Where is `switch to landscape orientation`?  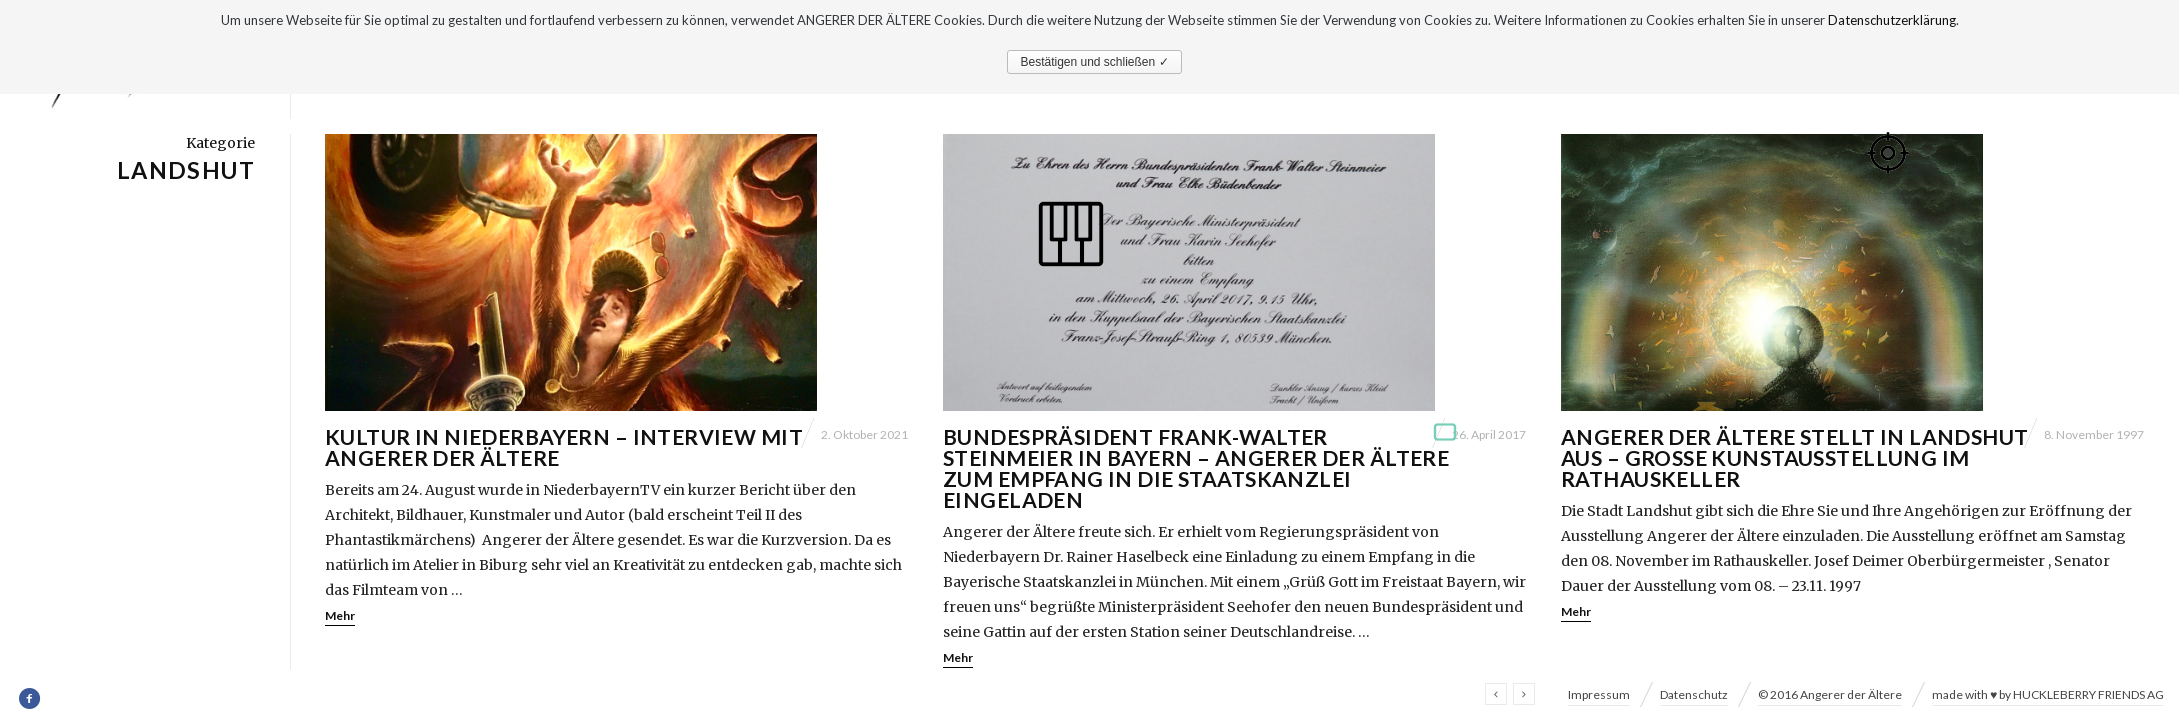 switch to landscape orientation is located at coordinates (1445, 432).